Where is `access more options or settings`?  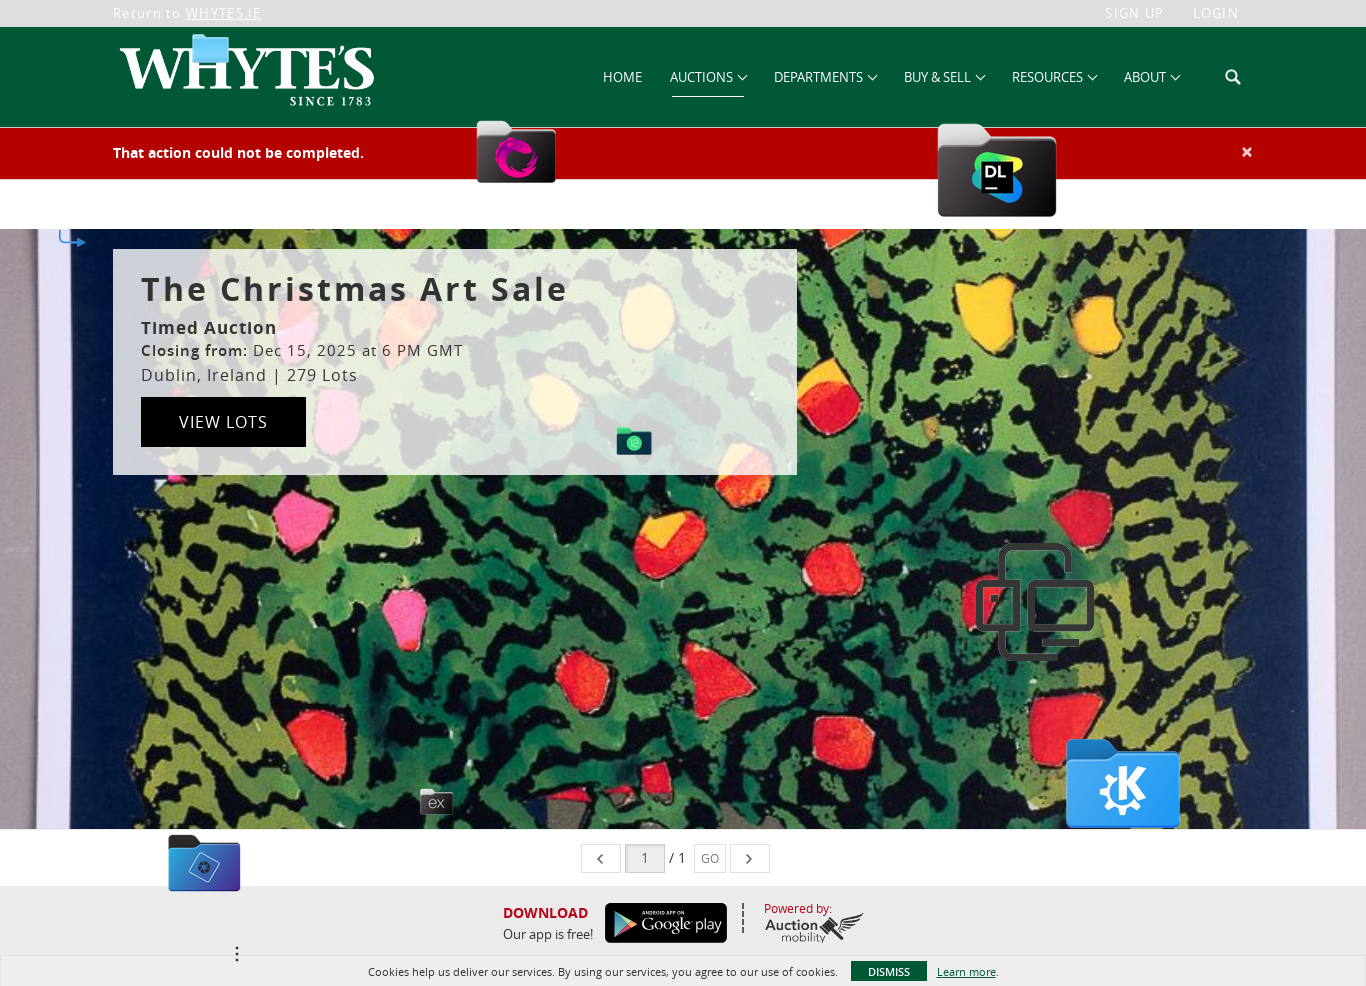
access more options or settings is located at coordinates (237, 954).